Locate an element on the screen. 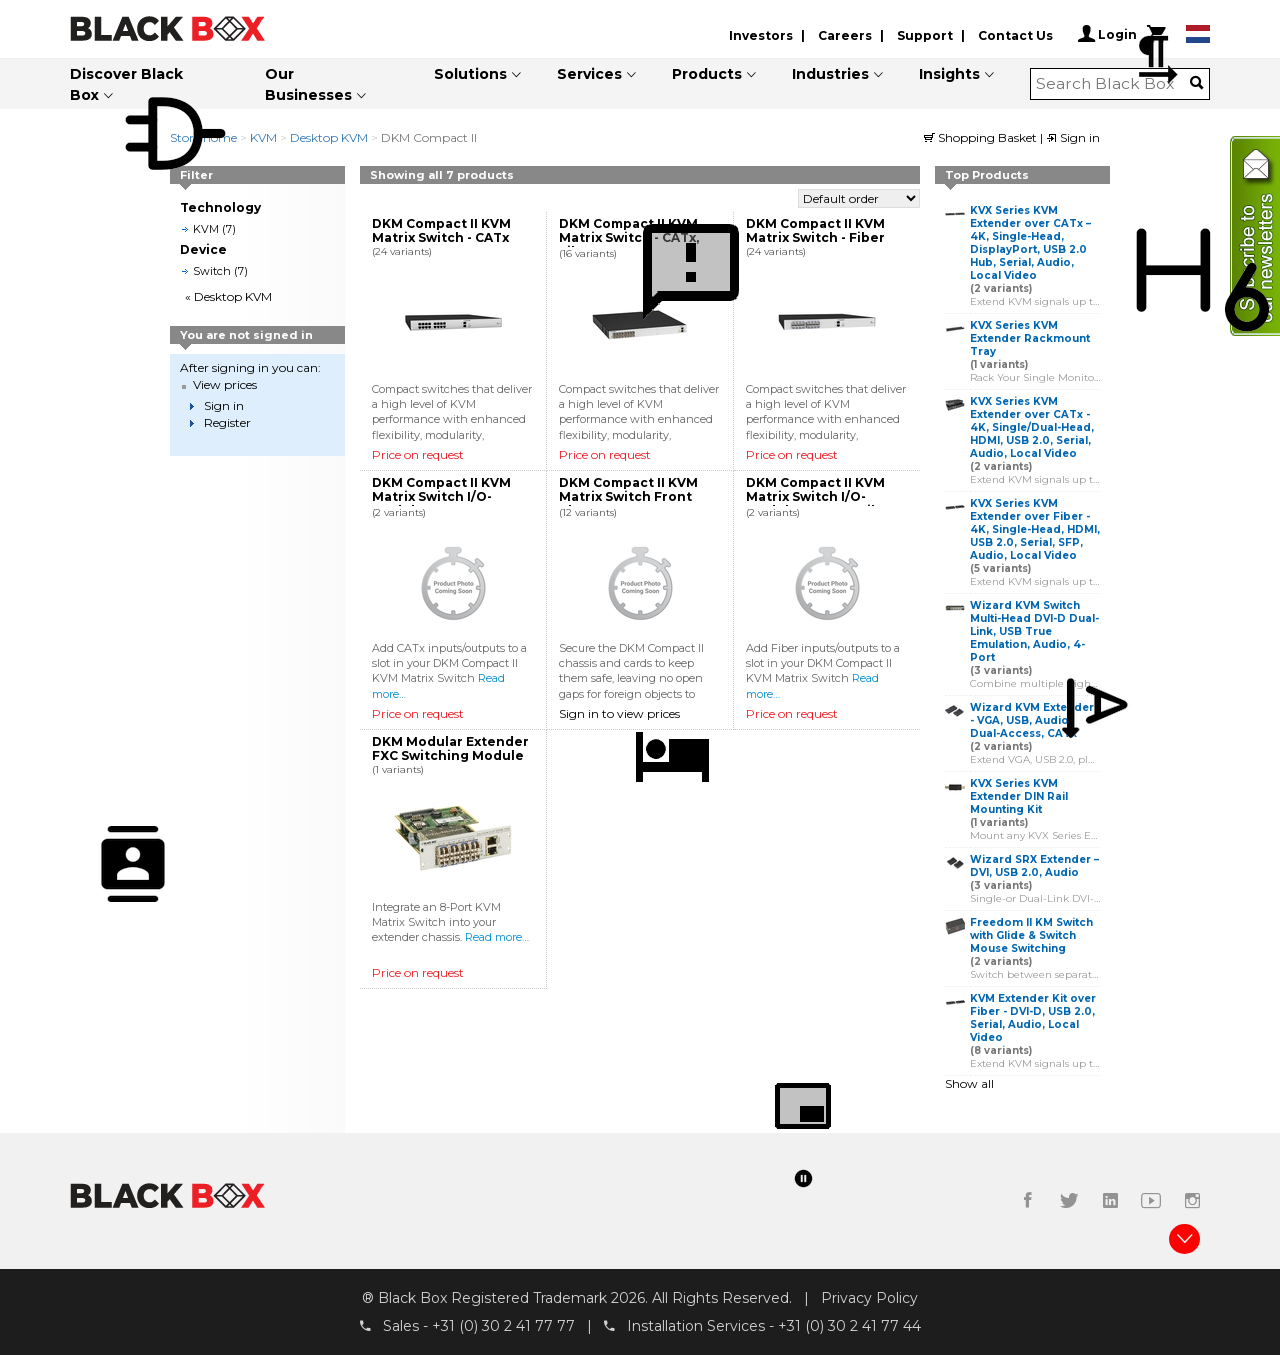  rotate text direction downward is located at coordinates (1093, 708).